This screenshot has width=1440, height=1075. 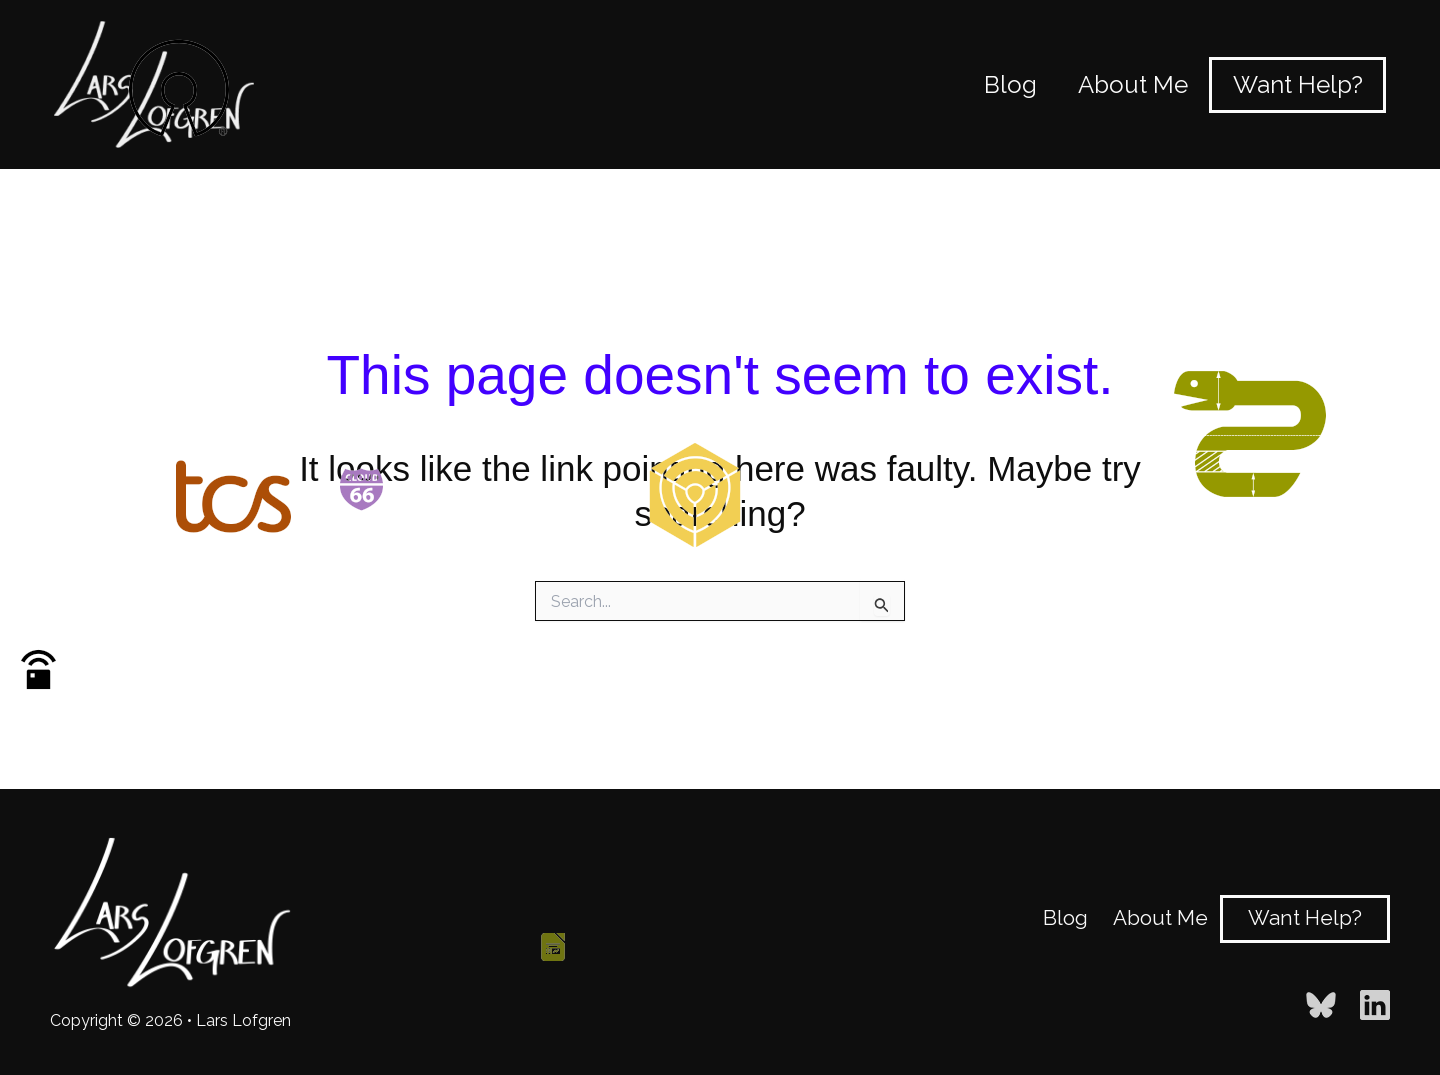 What do you see at coordinates (1250, 434) in the screenshot?
I see `pyscaffold python project scaffolding tool logo` at bounding box center [1250, 434].